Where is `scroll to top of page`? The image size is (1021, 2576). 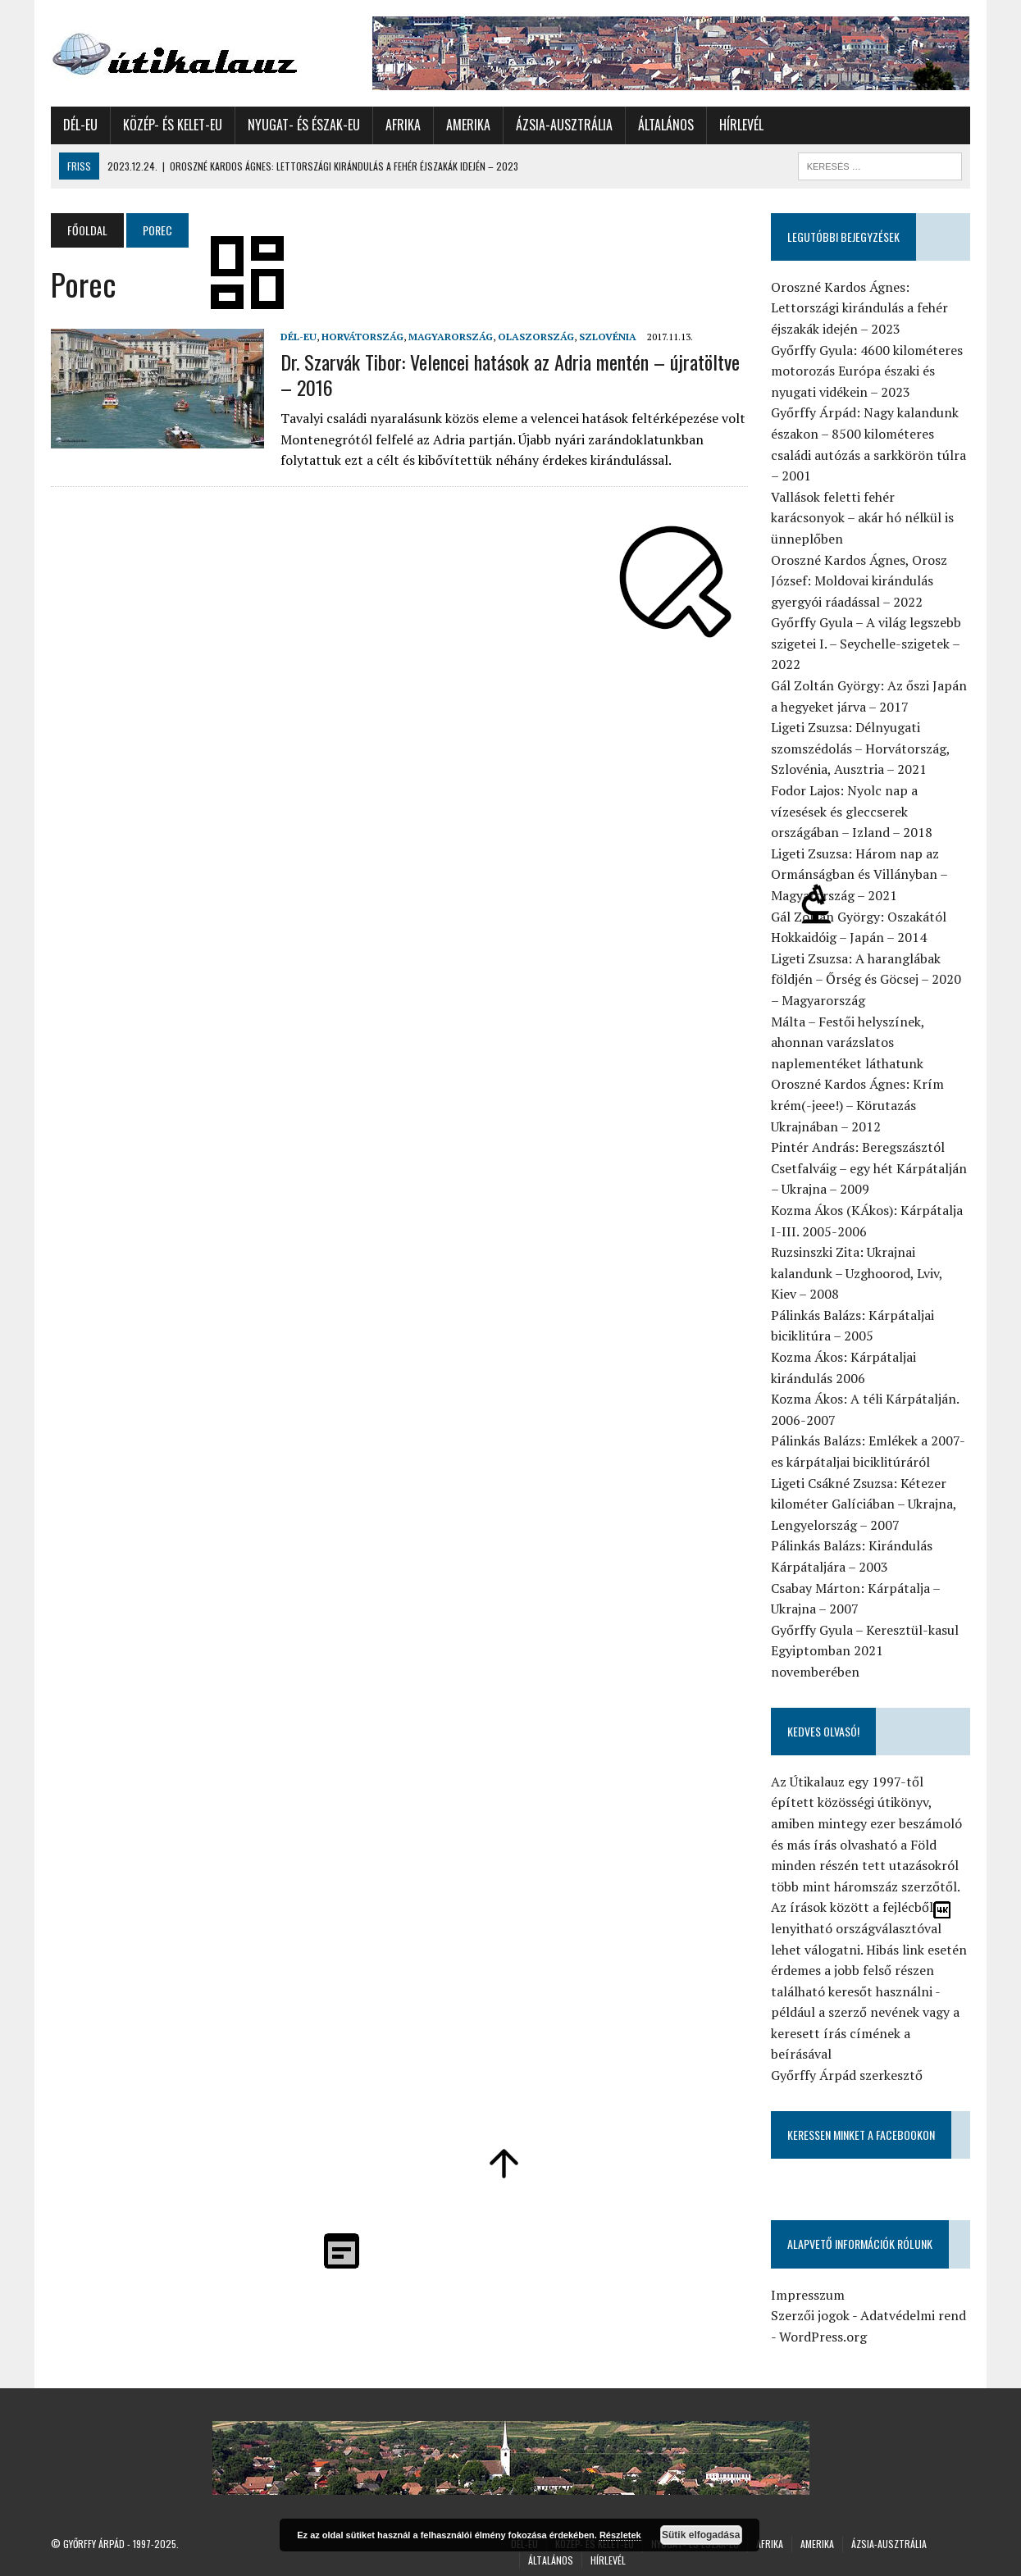 scroll to top of page is located at coordinates (504, 2163).